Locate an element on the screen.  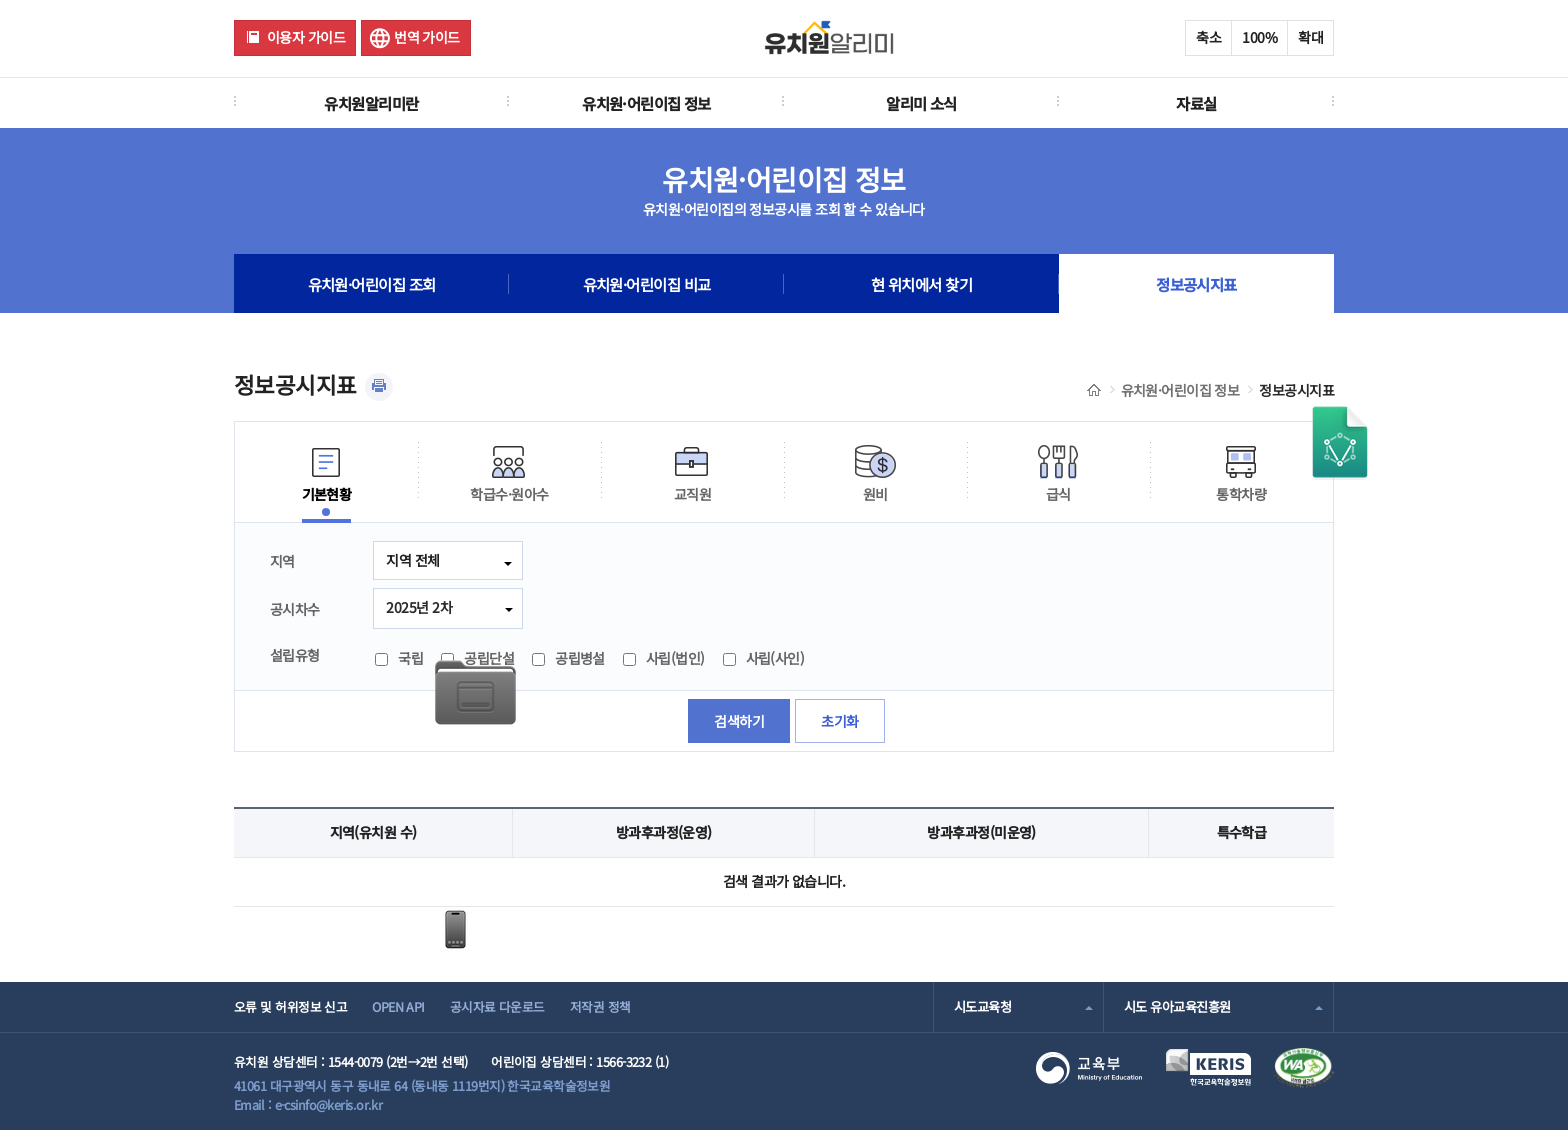
open desktop folder is located at coordinates (475, 692).